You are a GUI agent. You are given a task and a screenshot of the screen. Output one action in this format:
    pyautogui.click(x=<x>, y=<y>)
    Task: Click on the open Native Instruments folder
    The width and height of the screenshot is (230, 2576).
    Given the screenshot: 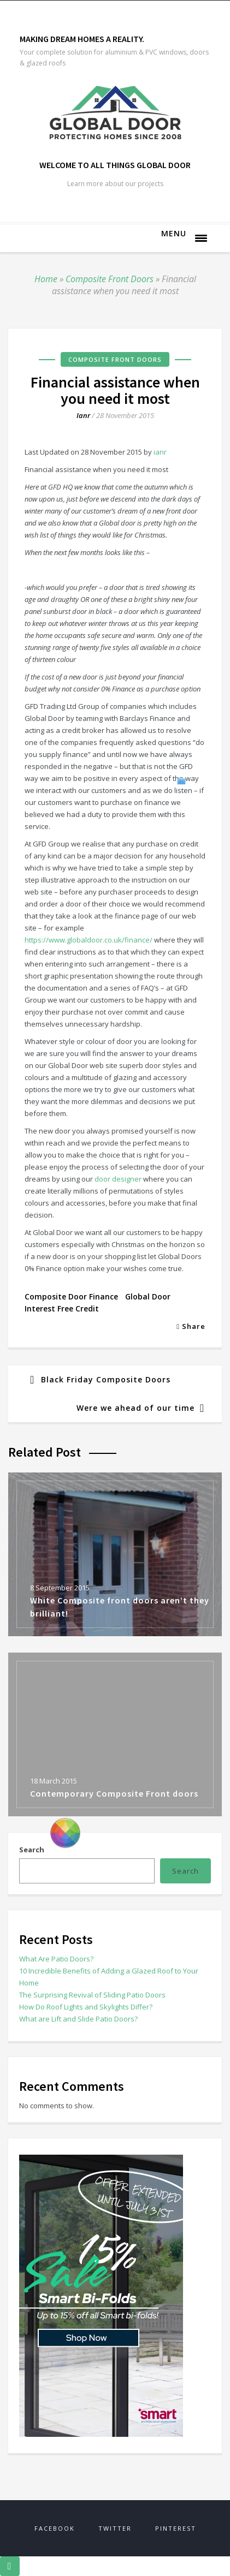 What is the action you would take?
    pyautogui.click(x=181, y=781)
    